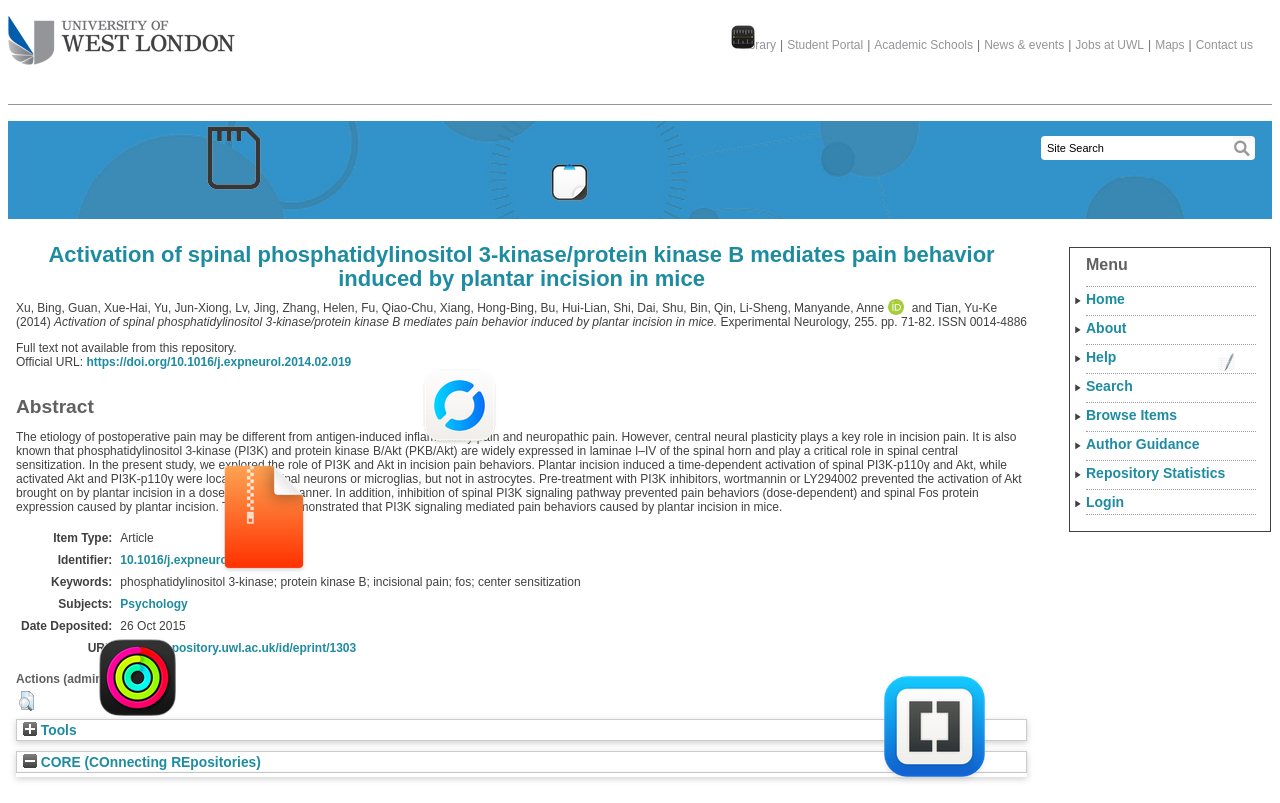  Describe the element at coordinates (231, 155) in the screenshot. I see `access removable storage device` at that location.